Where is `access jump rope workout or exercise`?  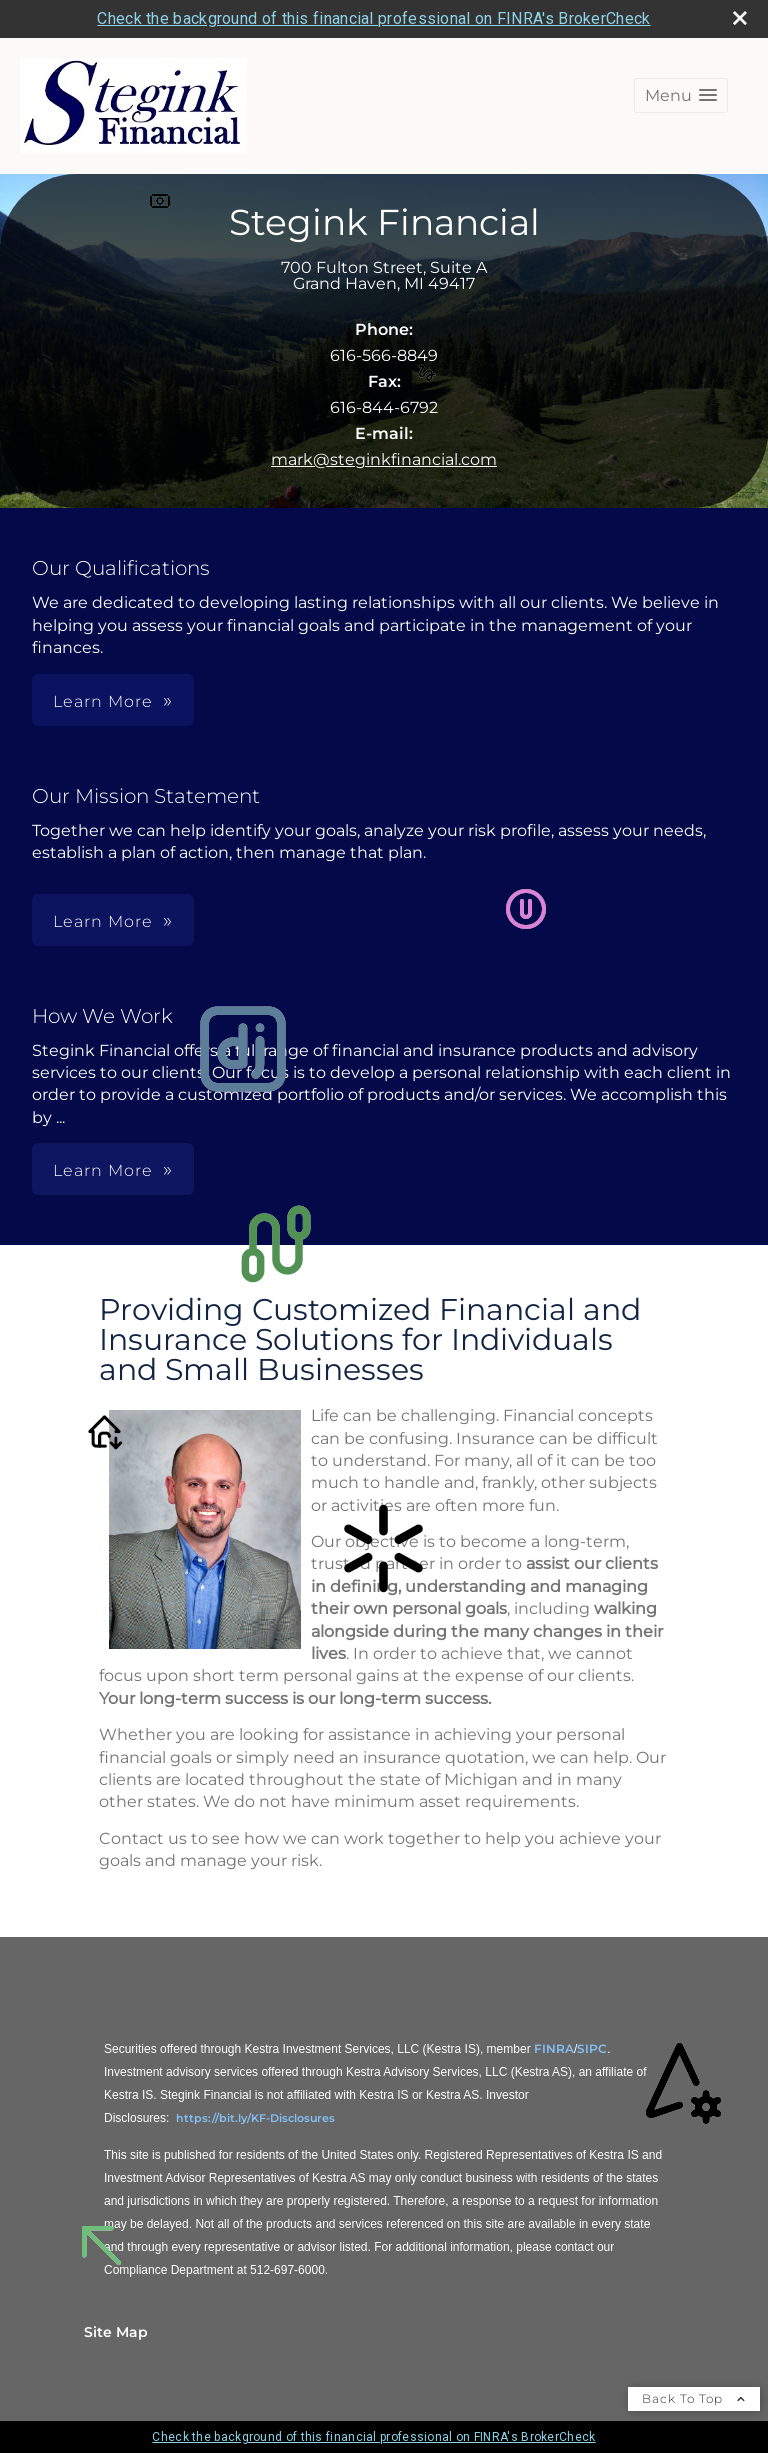 access jump rope workout or exercise is located at coordinates (276, 1244).